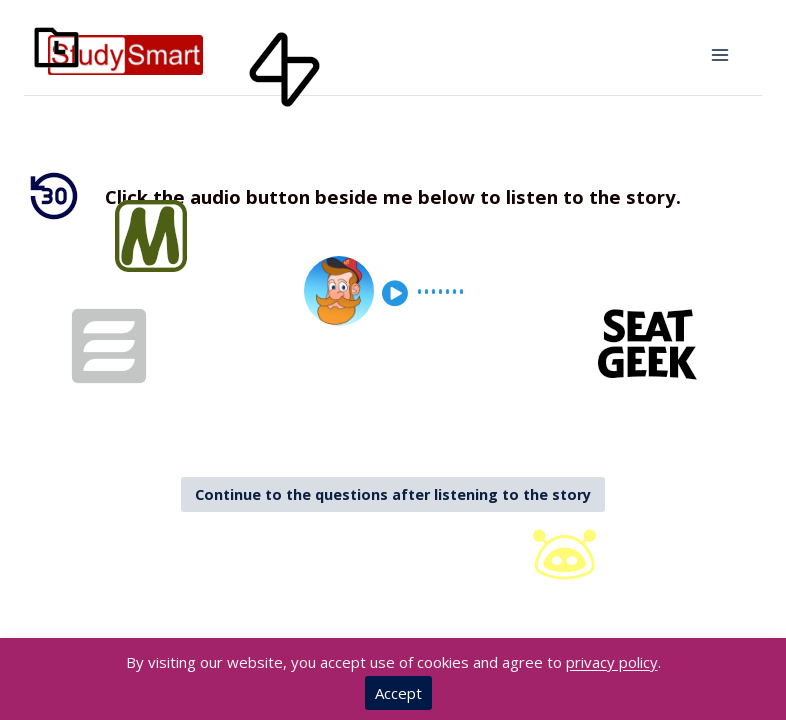 The width and height of the screenshot is (786, 720). What do you see at coordinates (284, 69) in the screenshot?
I see `supabase logo` at bounding box center [284, 69].